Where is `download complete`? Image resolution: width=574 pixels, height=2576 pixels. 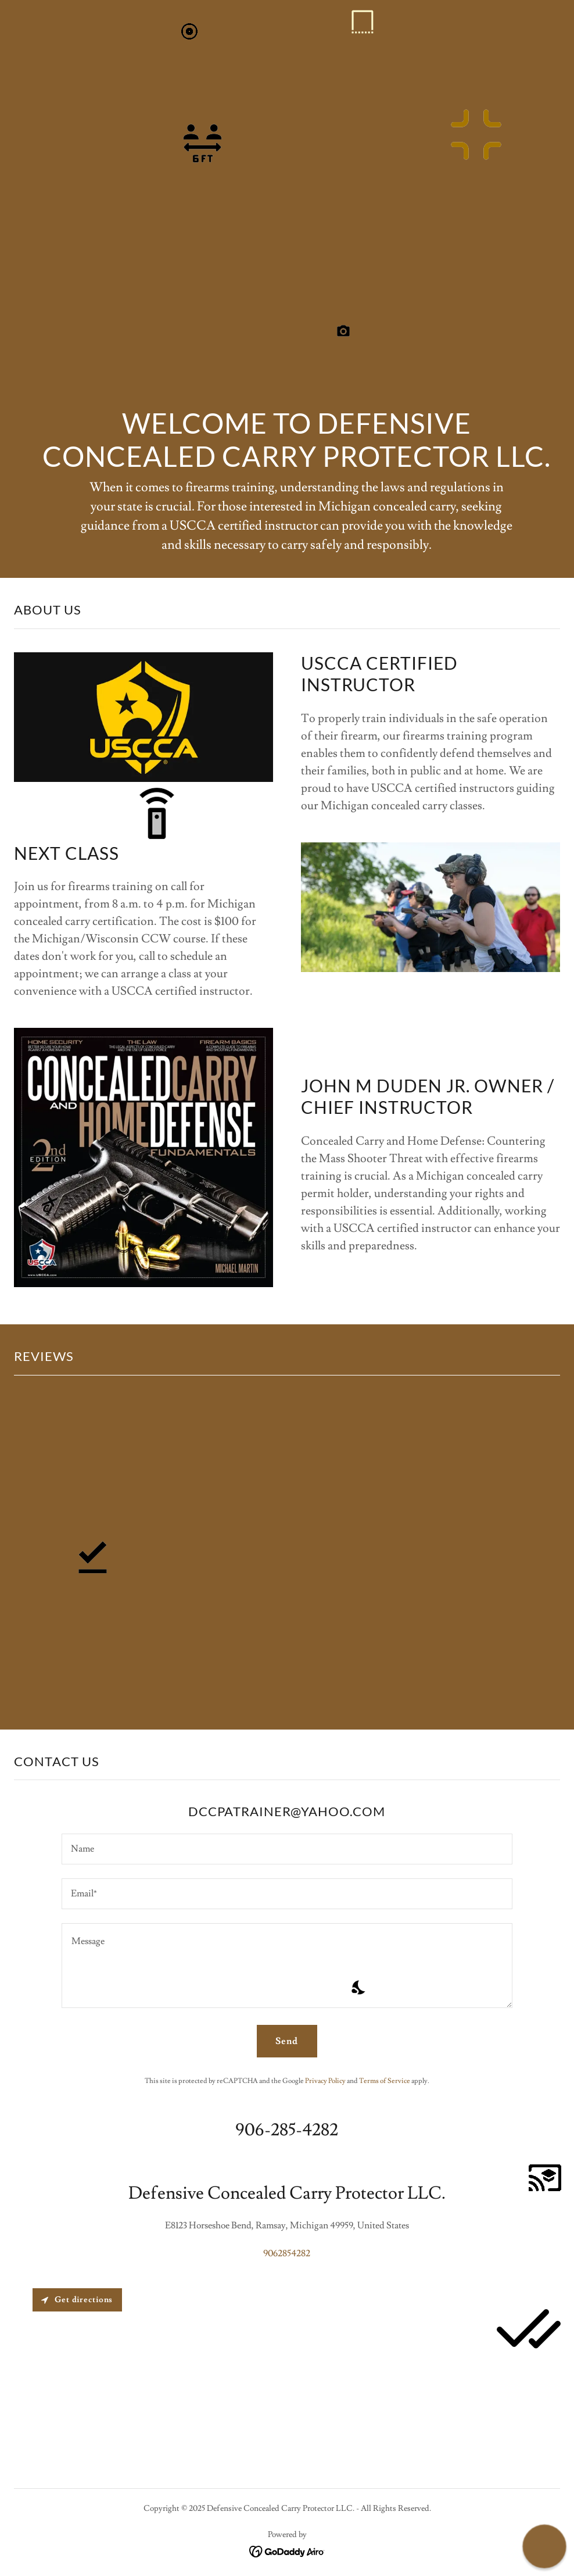 download complete is located at coordinates (92, 1557).